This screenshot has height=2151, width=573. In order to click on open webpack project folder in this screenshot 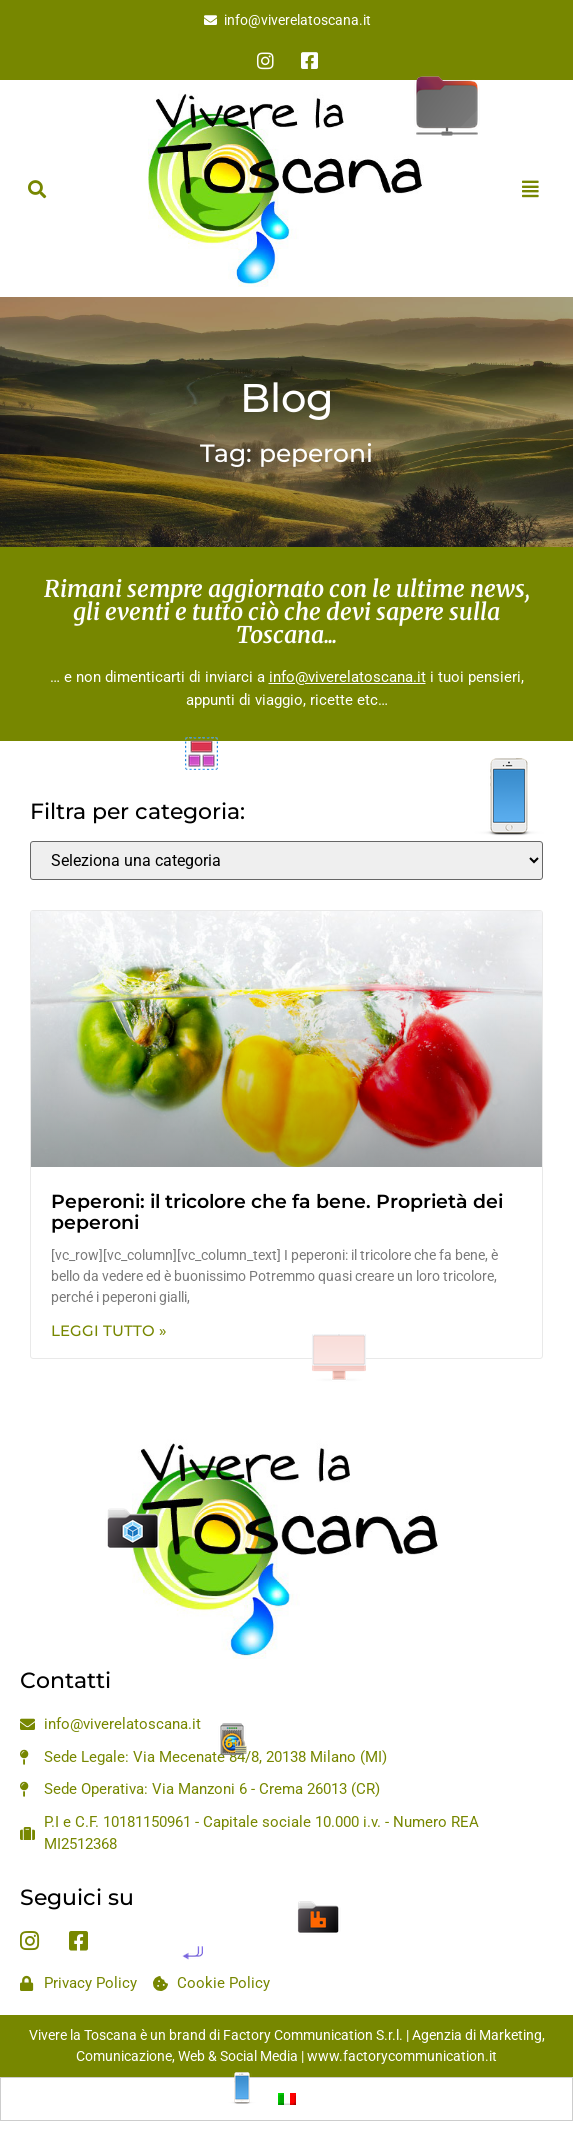, I will do `click(132, 1529)`.